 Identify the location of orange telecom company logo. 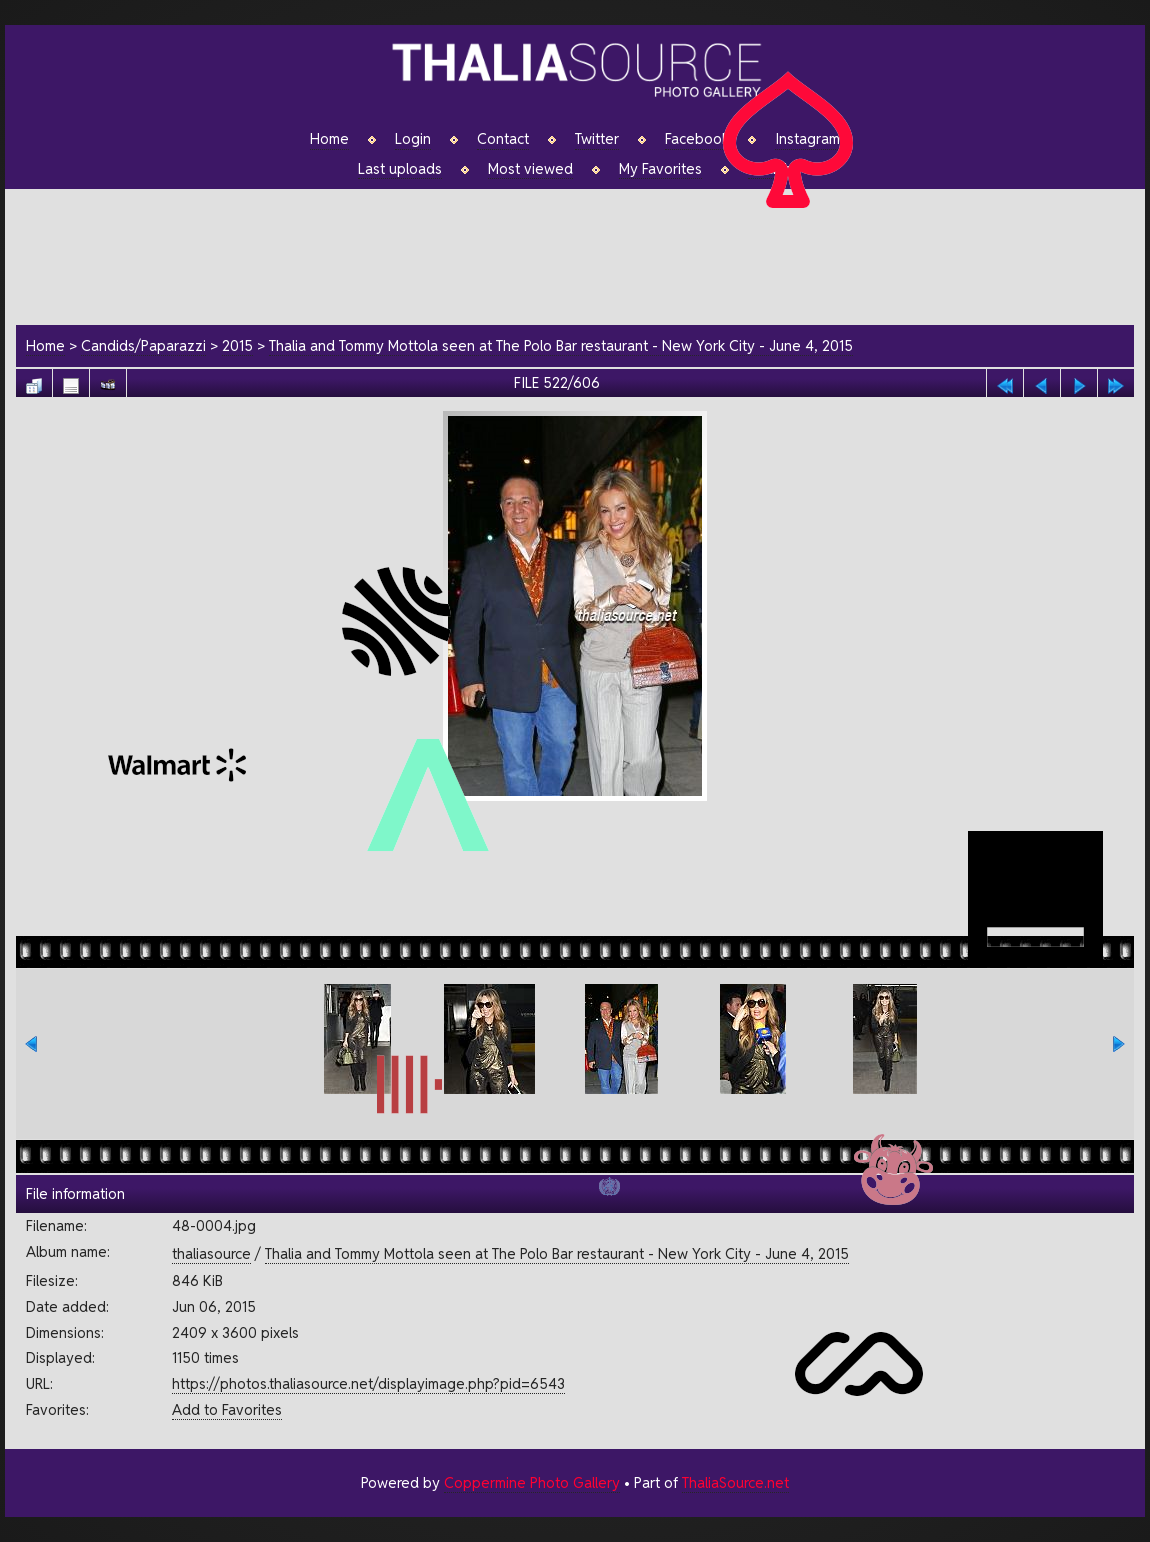
(1035, 898).